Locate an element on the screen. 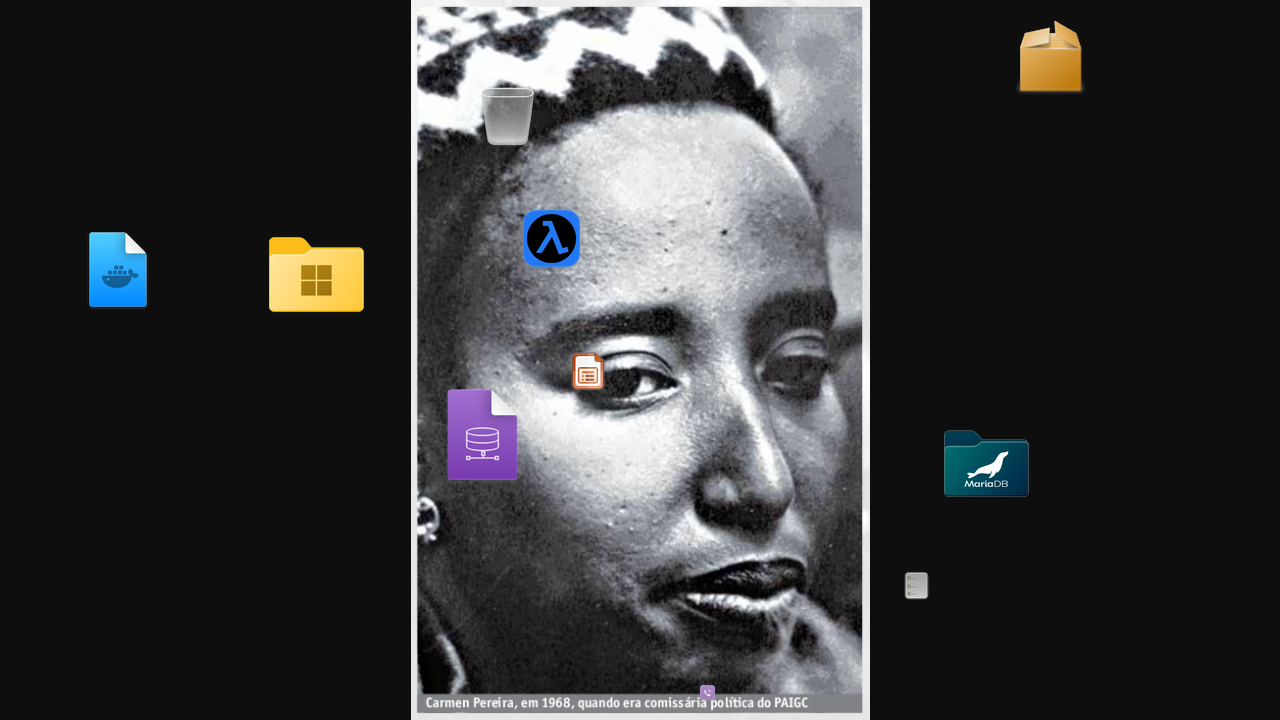  open viber messaging app is located at coordinates (707, 692).